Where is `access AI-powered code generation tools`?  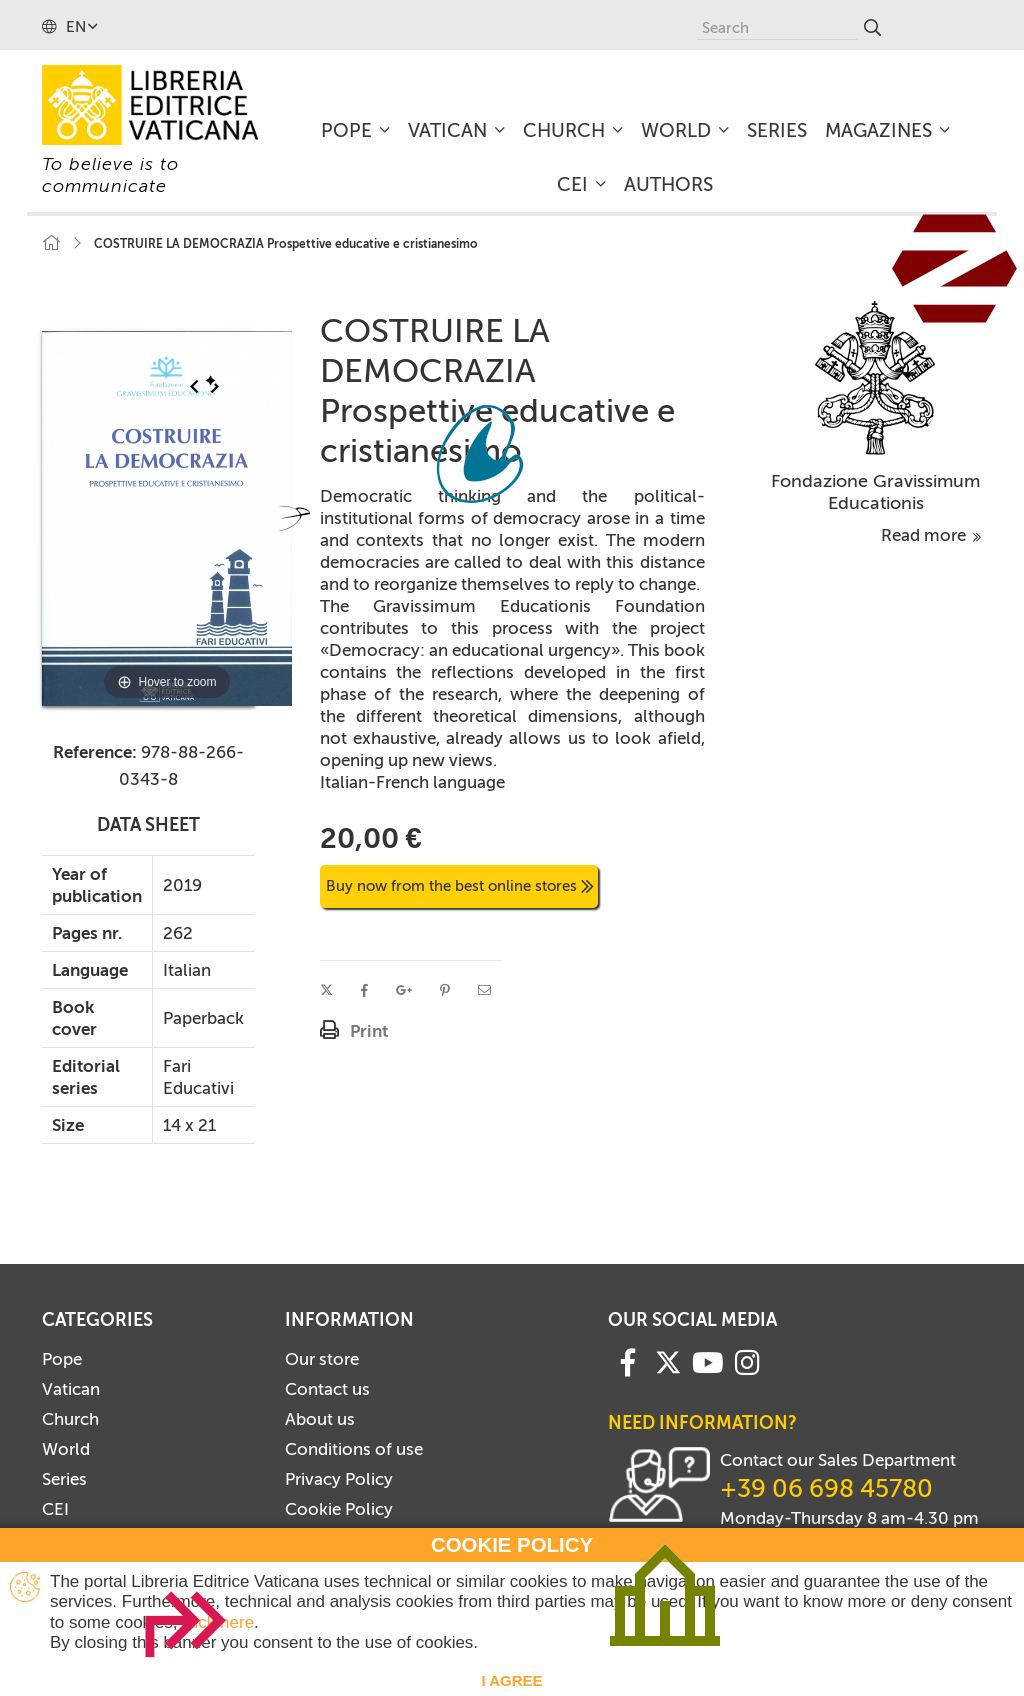
access AI-powered code generation tools is located at coordinates (204, 386).